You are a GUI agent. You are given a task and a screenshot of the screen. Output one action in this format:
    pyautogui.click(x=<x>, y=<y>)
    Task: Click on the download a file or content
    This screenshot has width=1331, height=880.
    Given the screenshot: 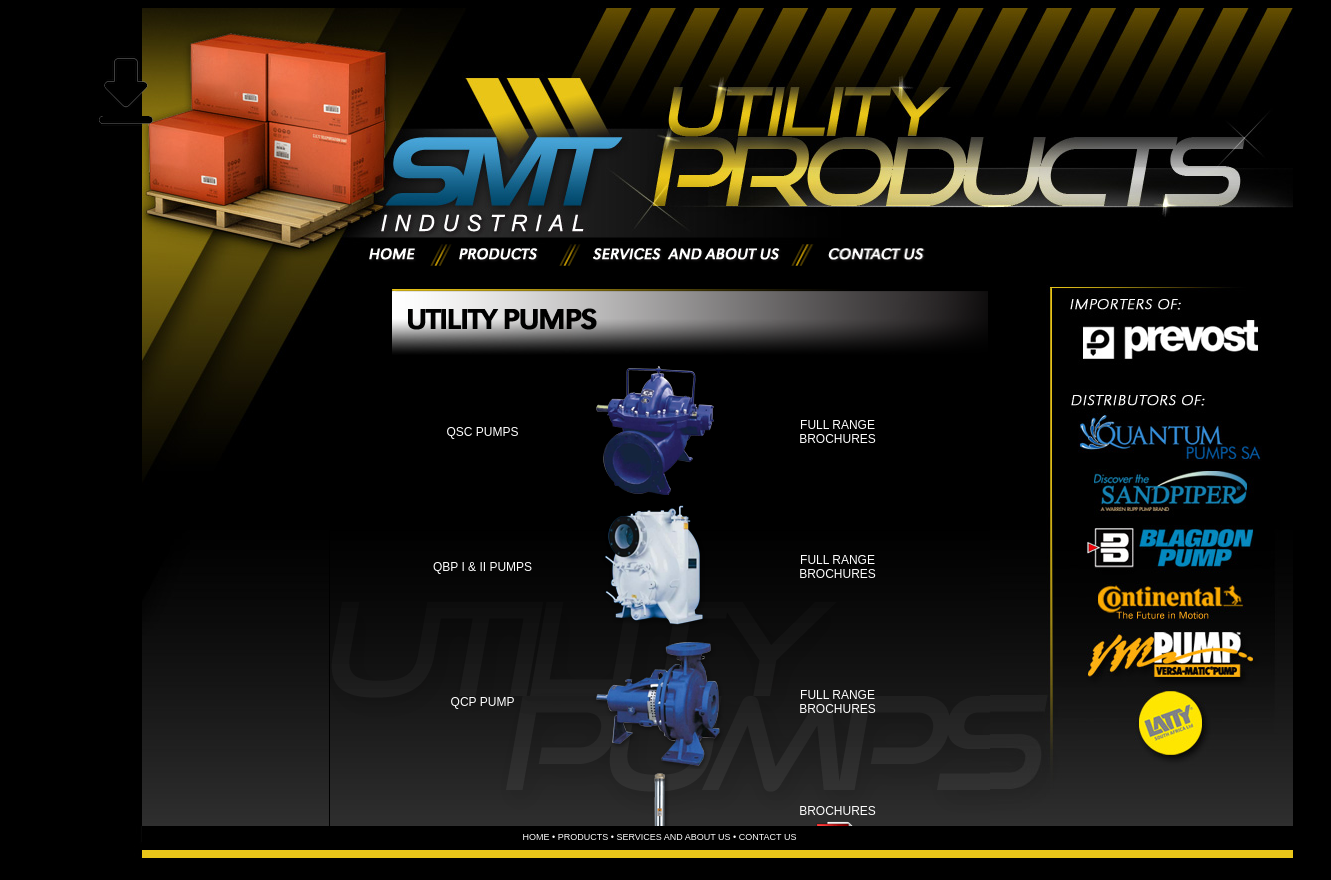 What is the action you would take?
    pyautogui.click(x=126, y=93)
    